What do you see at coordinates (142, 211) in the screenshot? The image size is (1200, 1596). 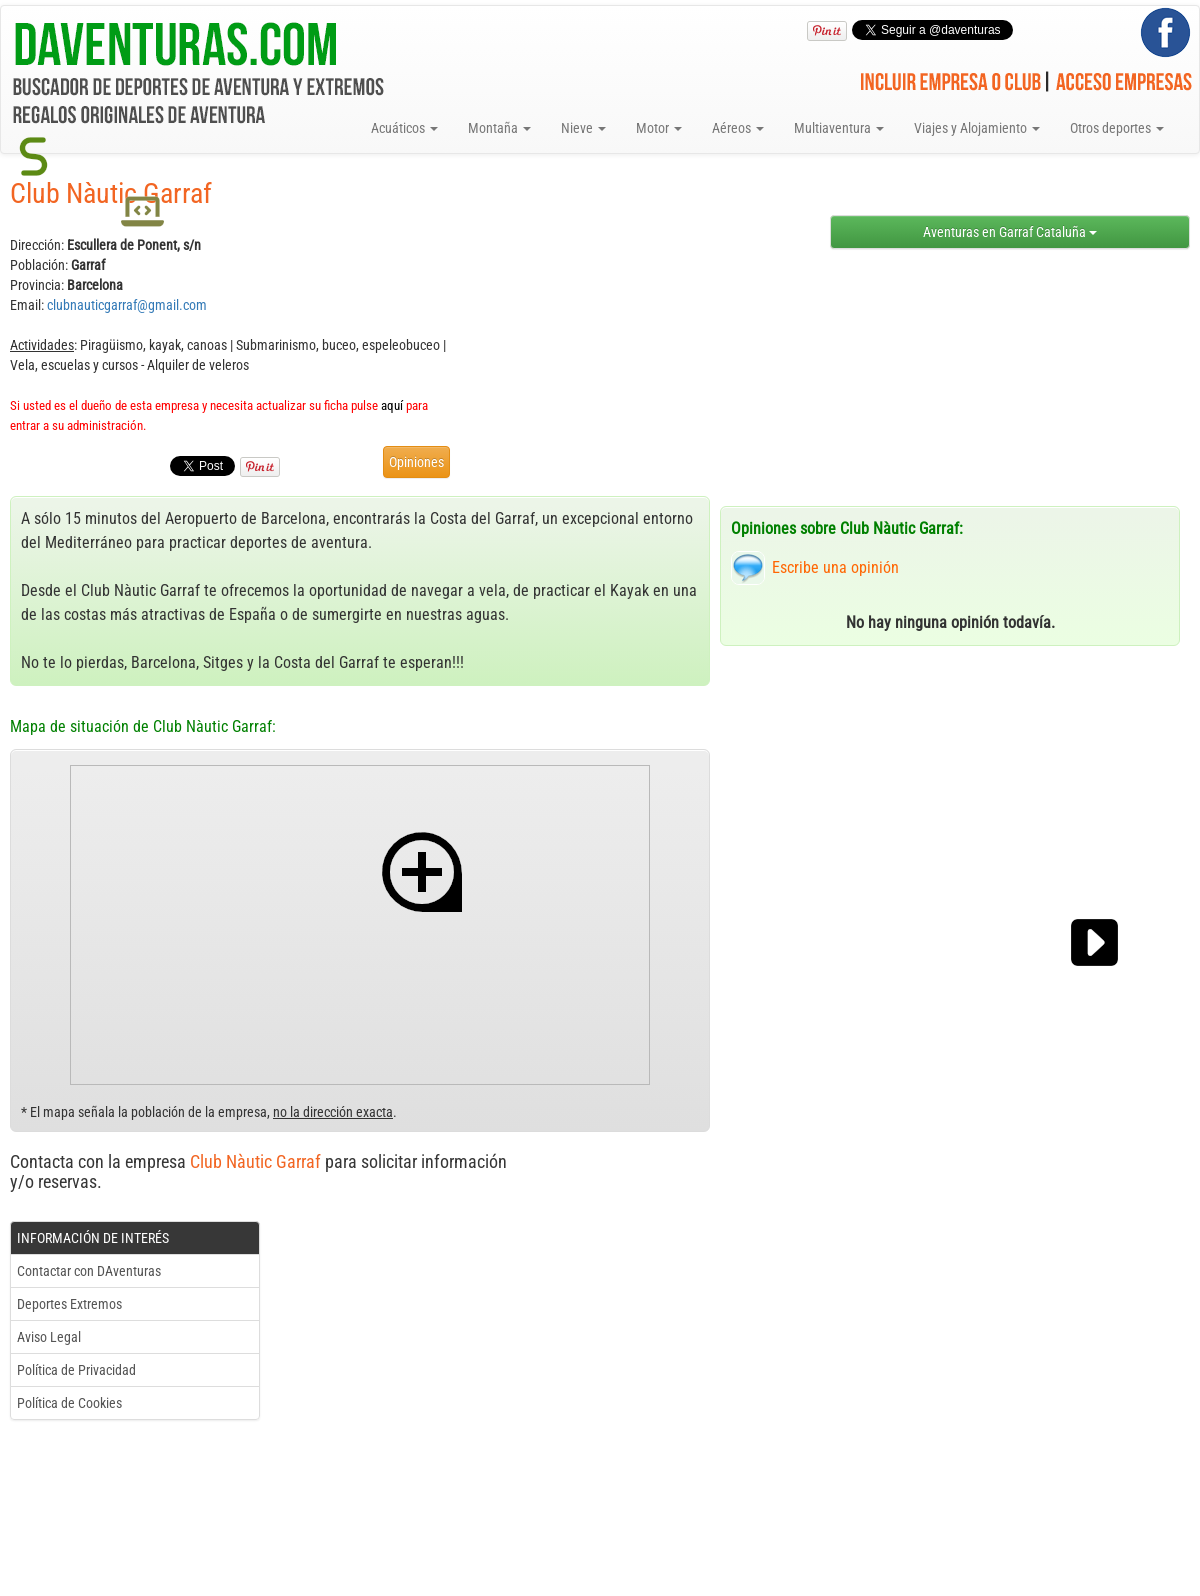 I see `open code editor or development environment` at bounding box center [142, 211].